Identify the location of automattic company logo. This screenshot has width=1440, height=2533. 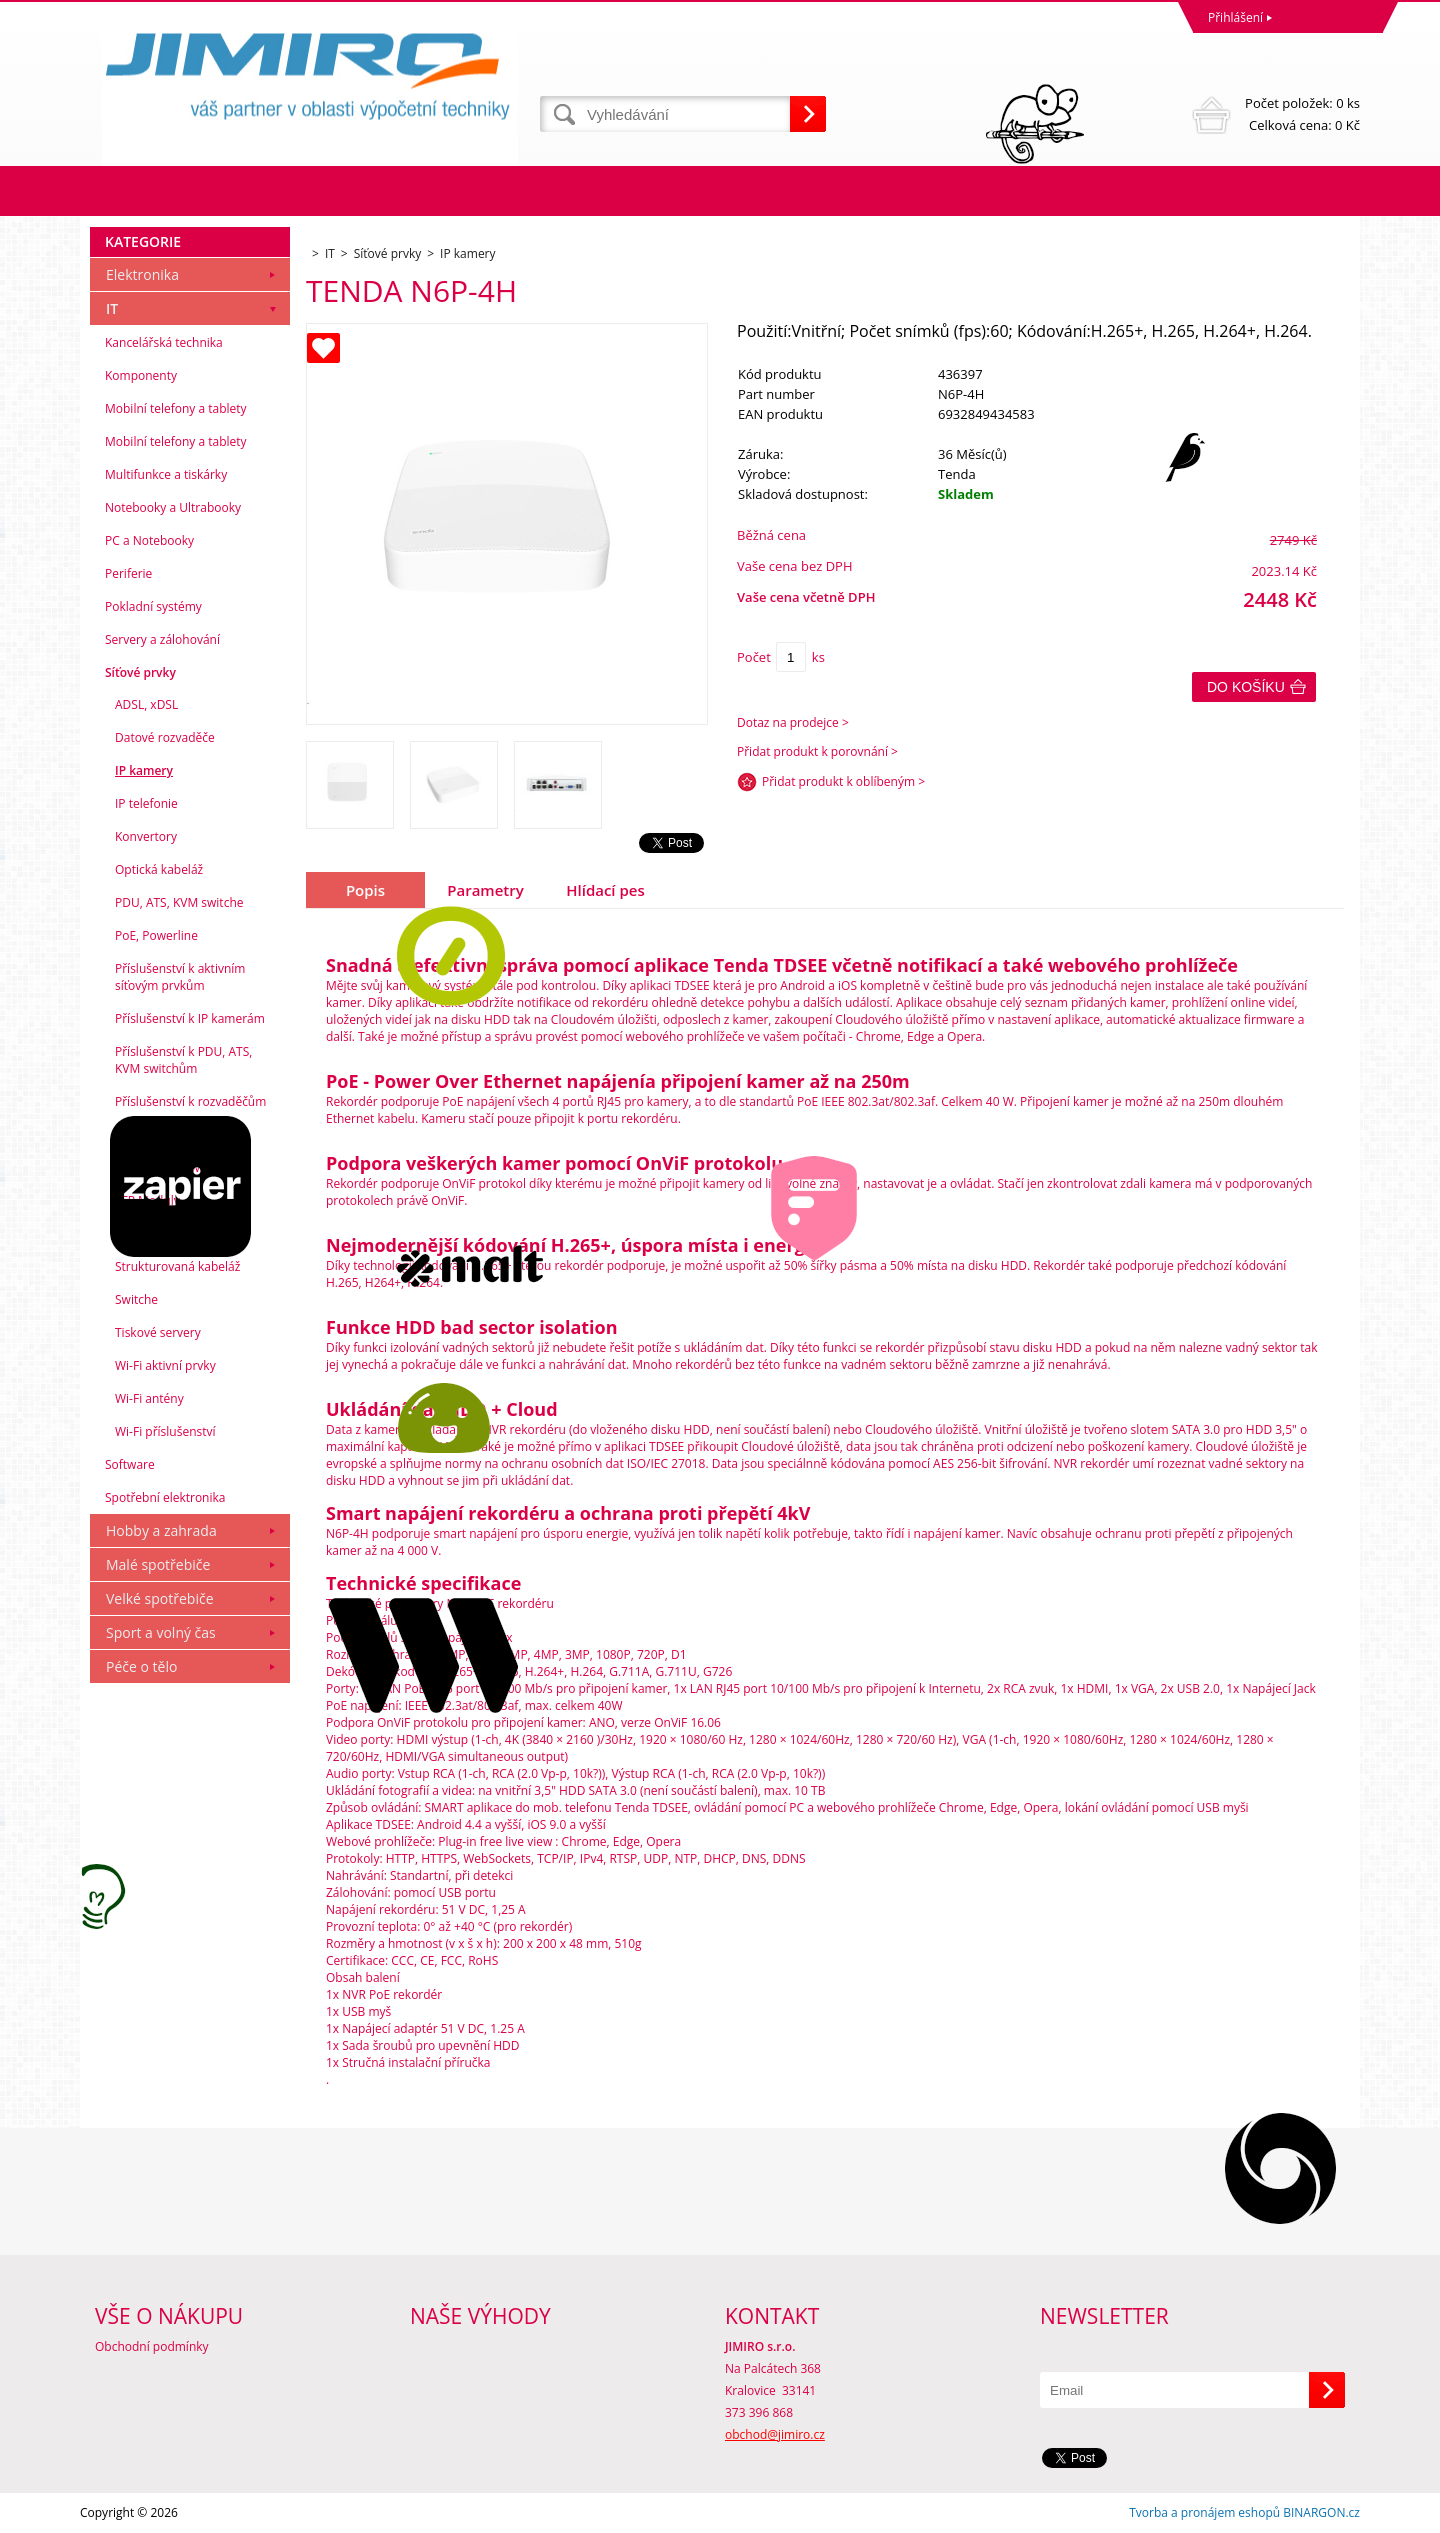
(451, 956).